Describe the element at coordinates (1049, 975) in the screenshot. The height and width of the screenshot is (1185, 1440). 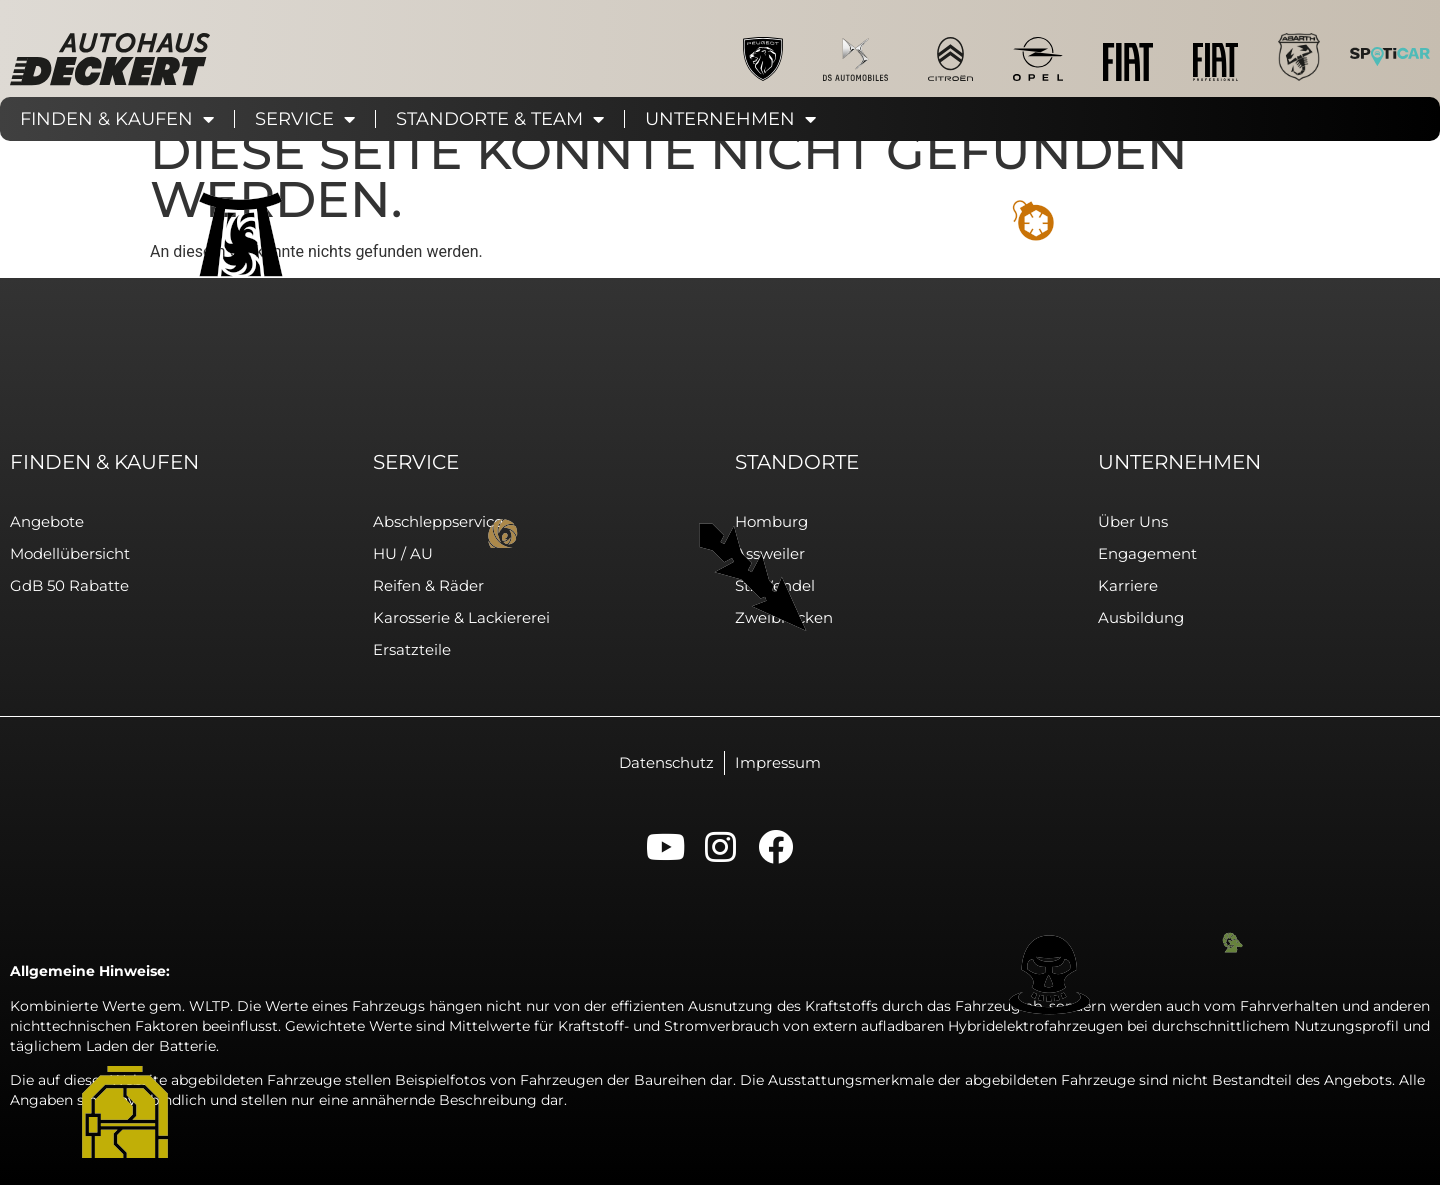
I see `indicates a hazardous or deadly area on the game map` at that location.